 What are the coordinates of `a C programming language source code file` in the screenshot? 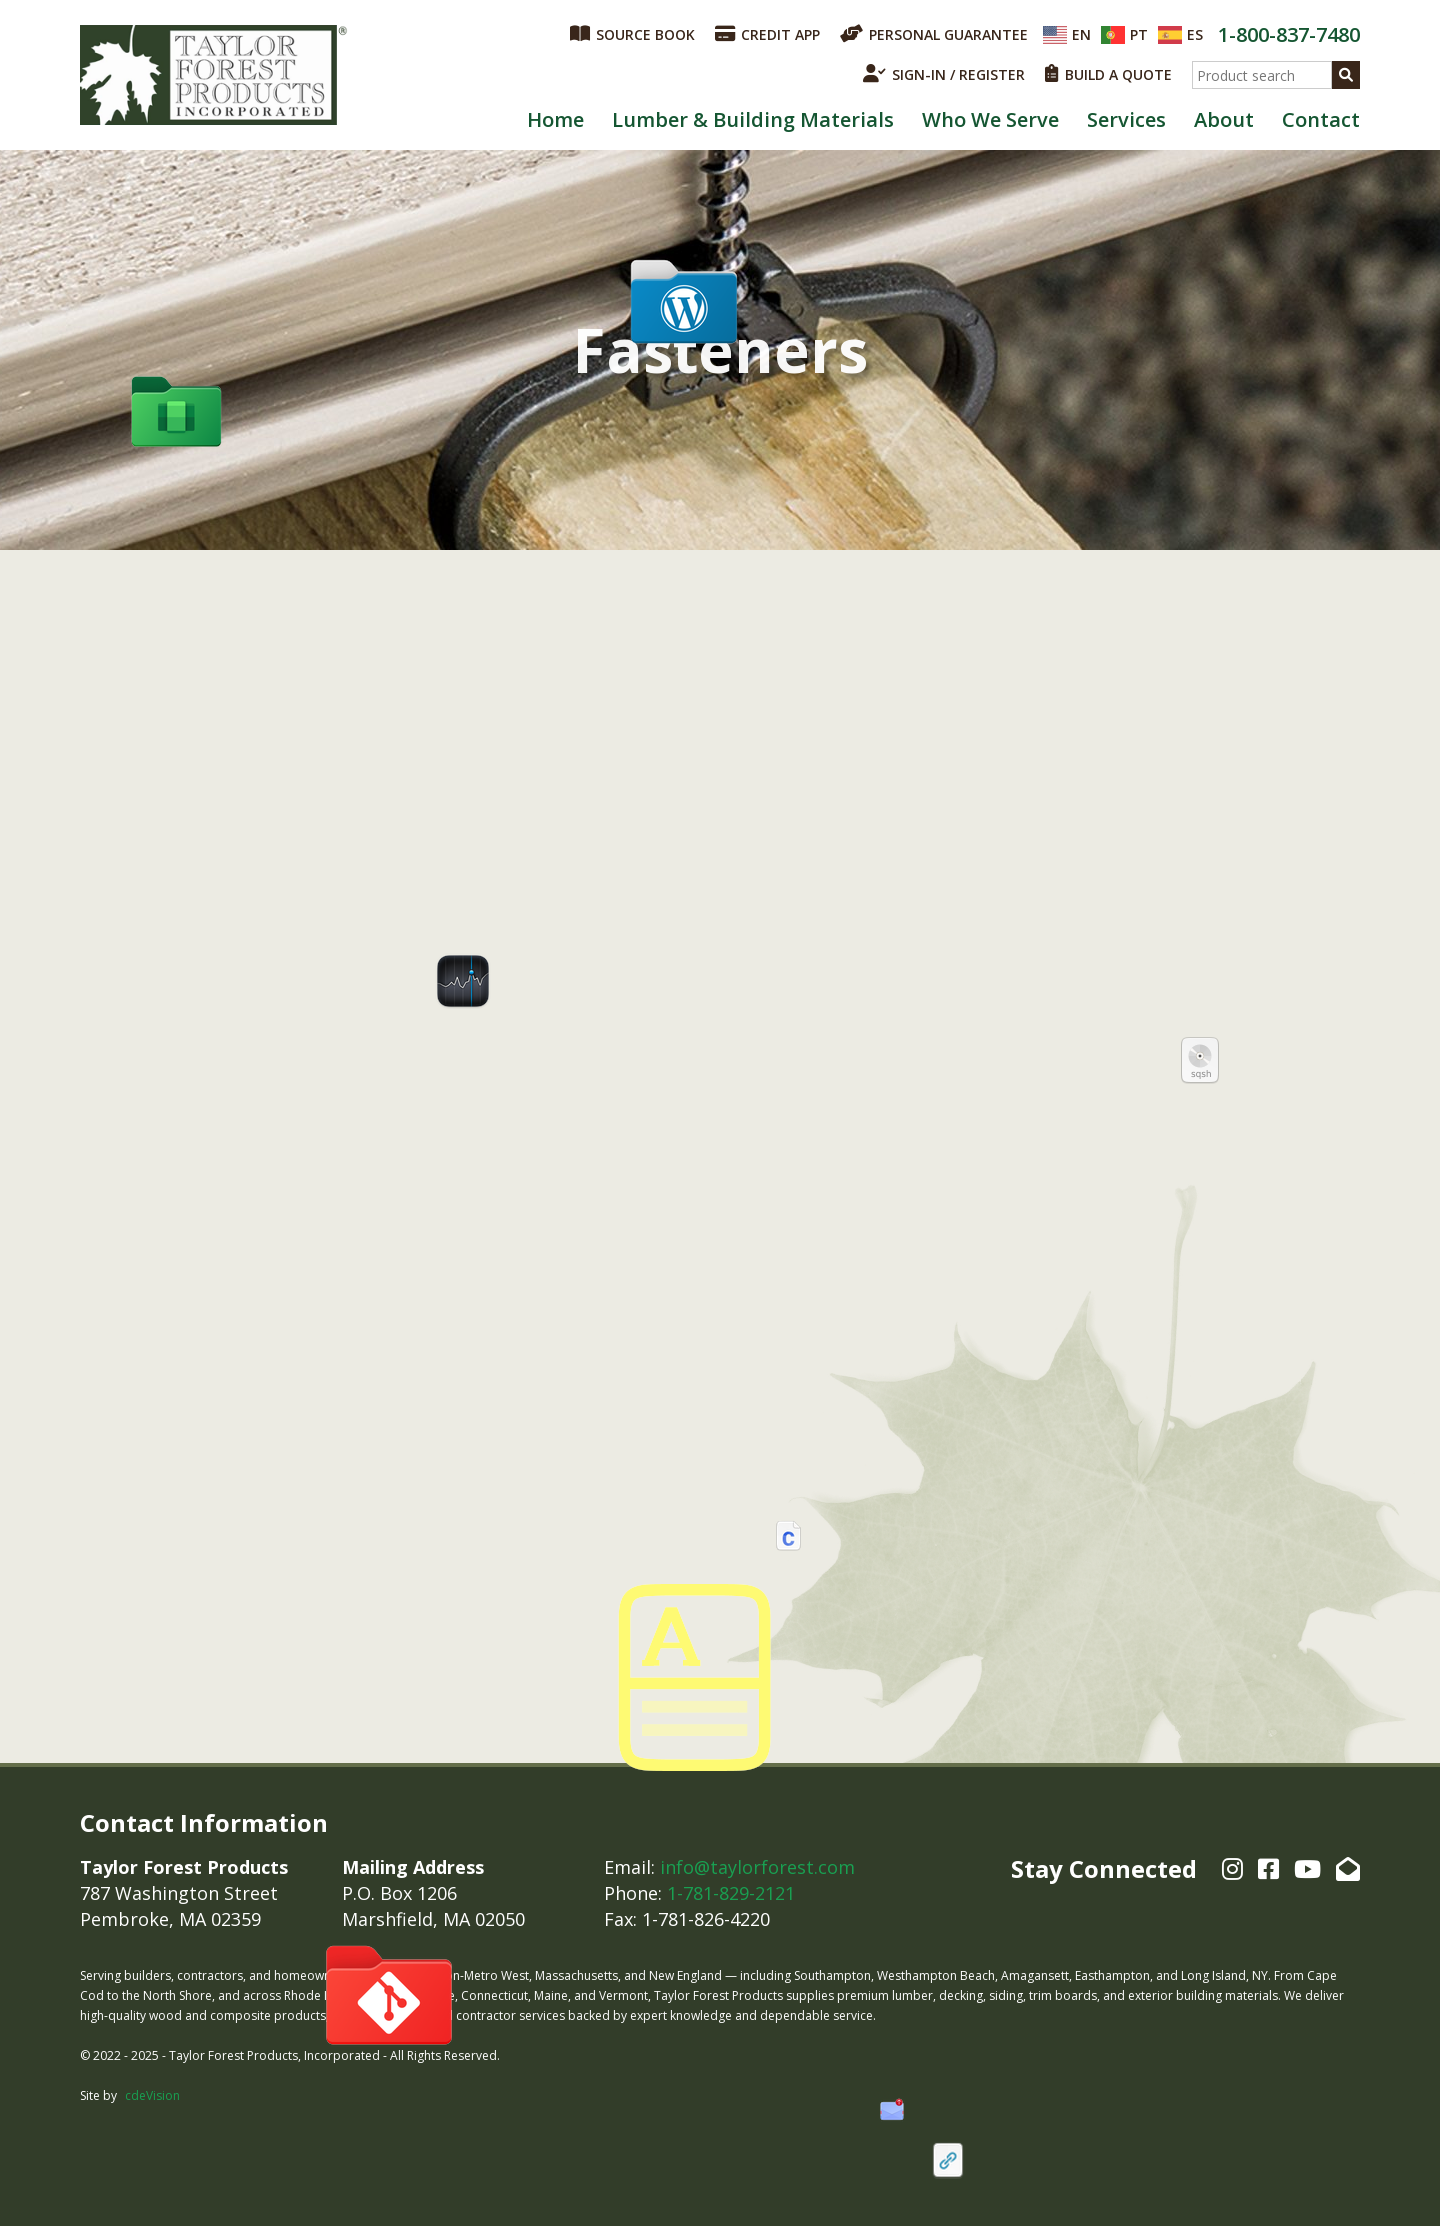 It's located at (788, 1535).